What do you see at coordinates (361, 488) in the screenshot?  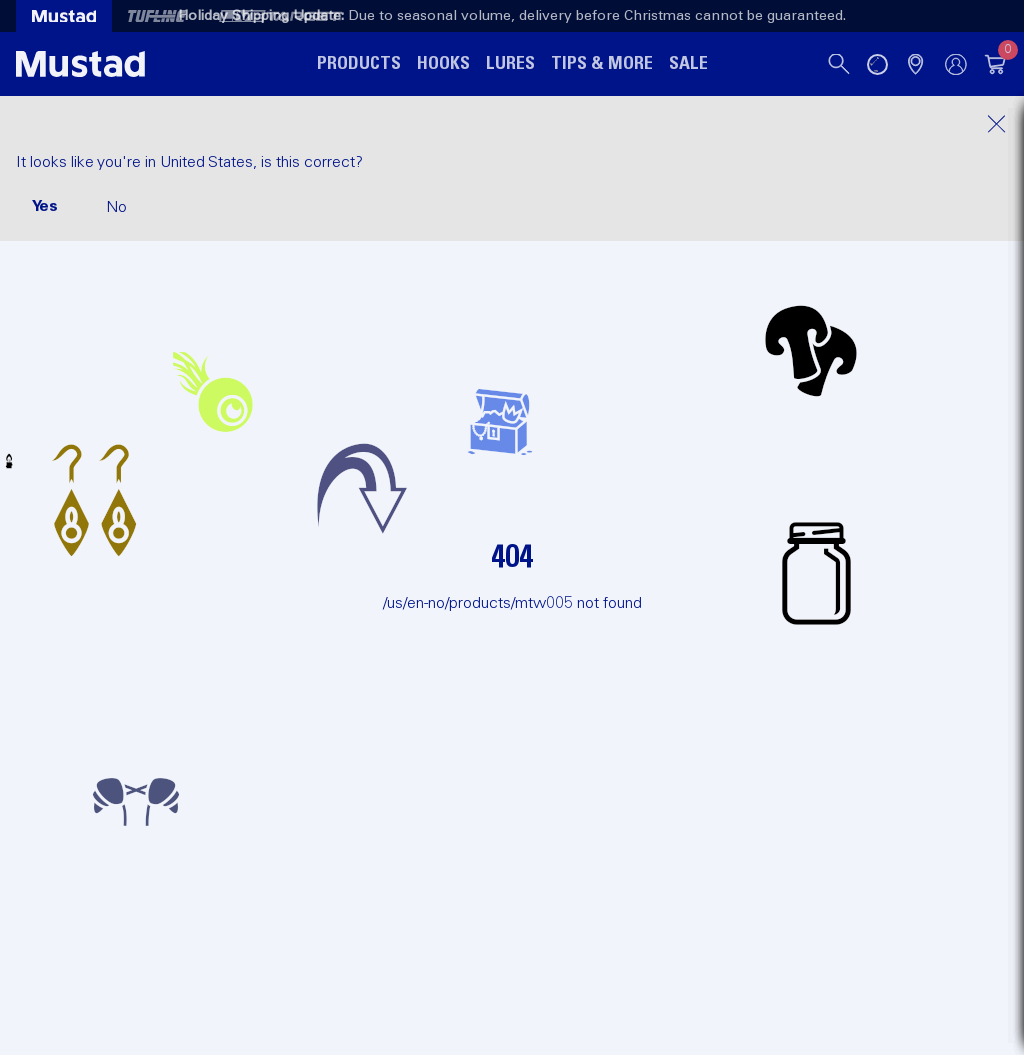 I see `undo or revert last action` at bounding box center [361, 488].